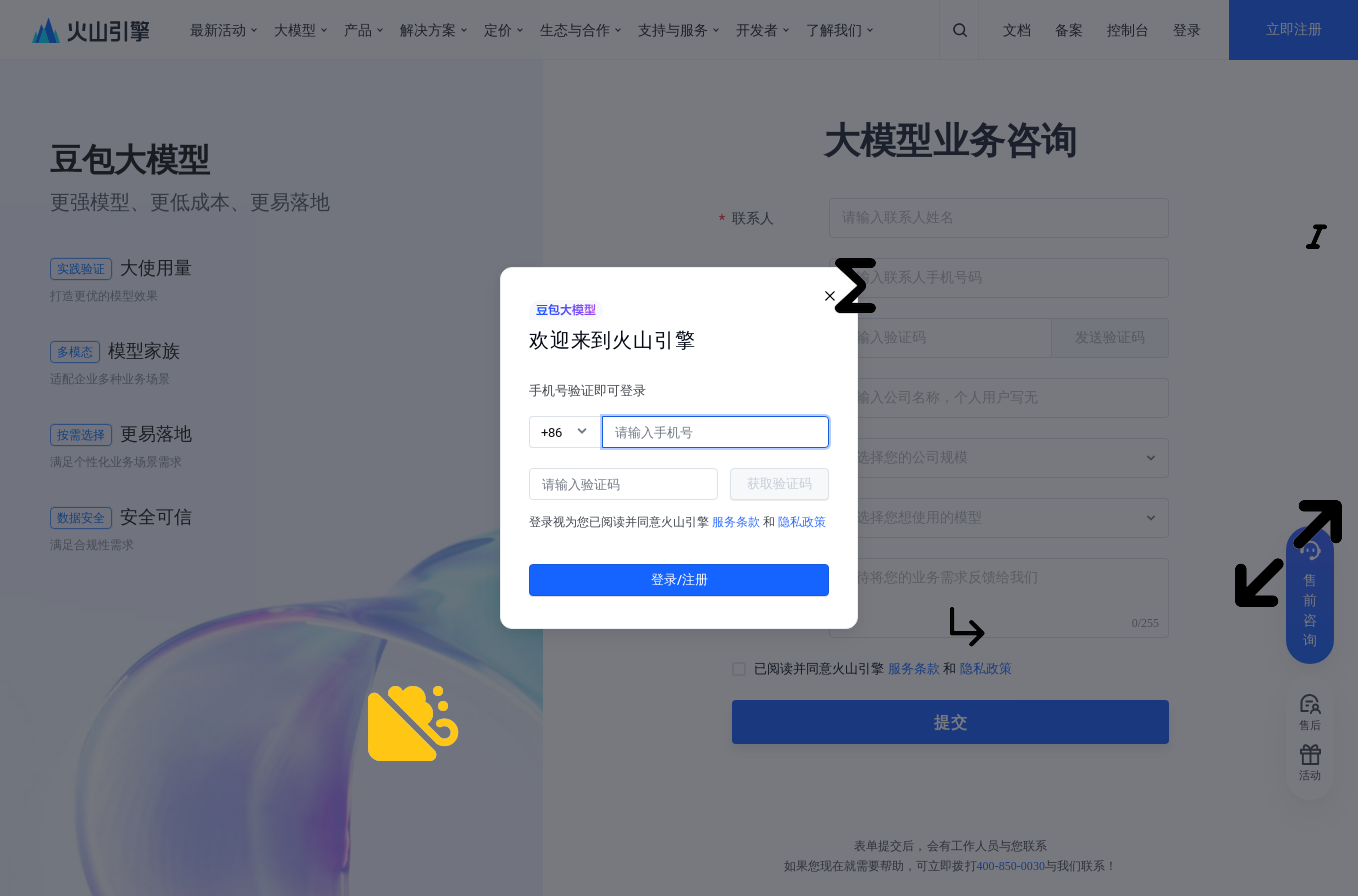 This screenshot has width=1358, height=896. I want to click on apply italic formatting to selected text, so click(1316, 238).